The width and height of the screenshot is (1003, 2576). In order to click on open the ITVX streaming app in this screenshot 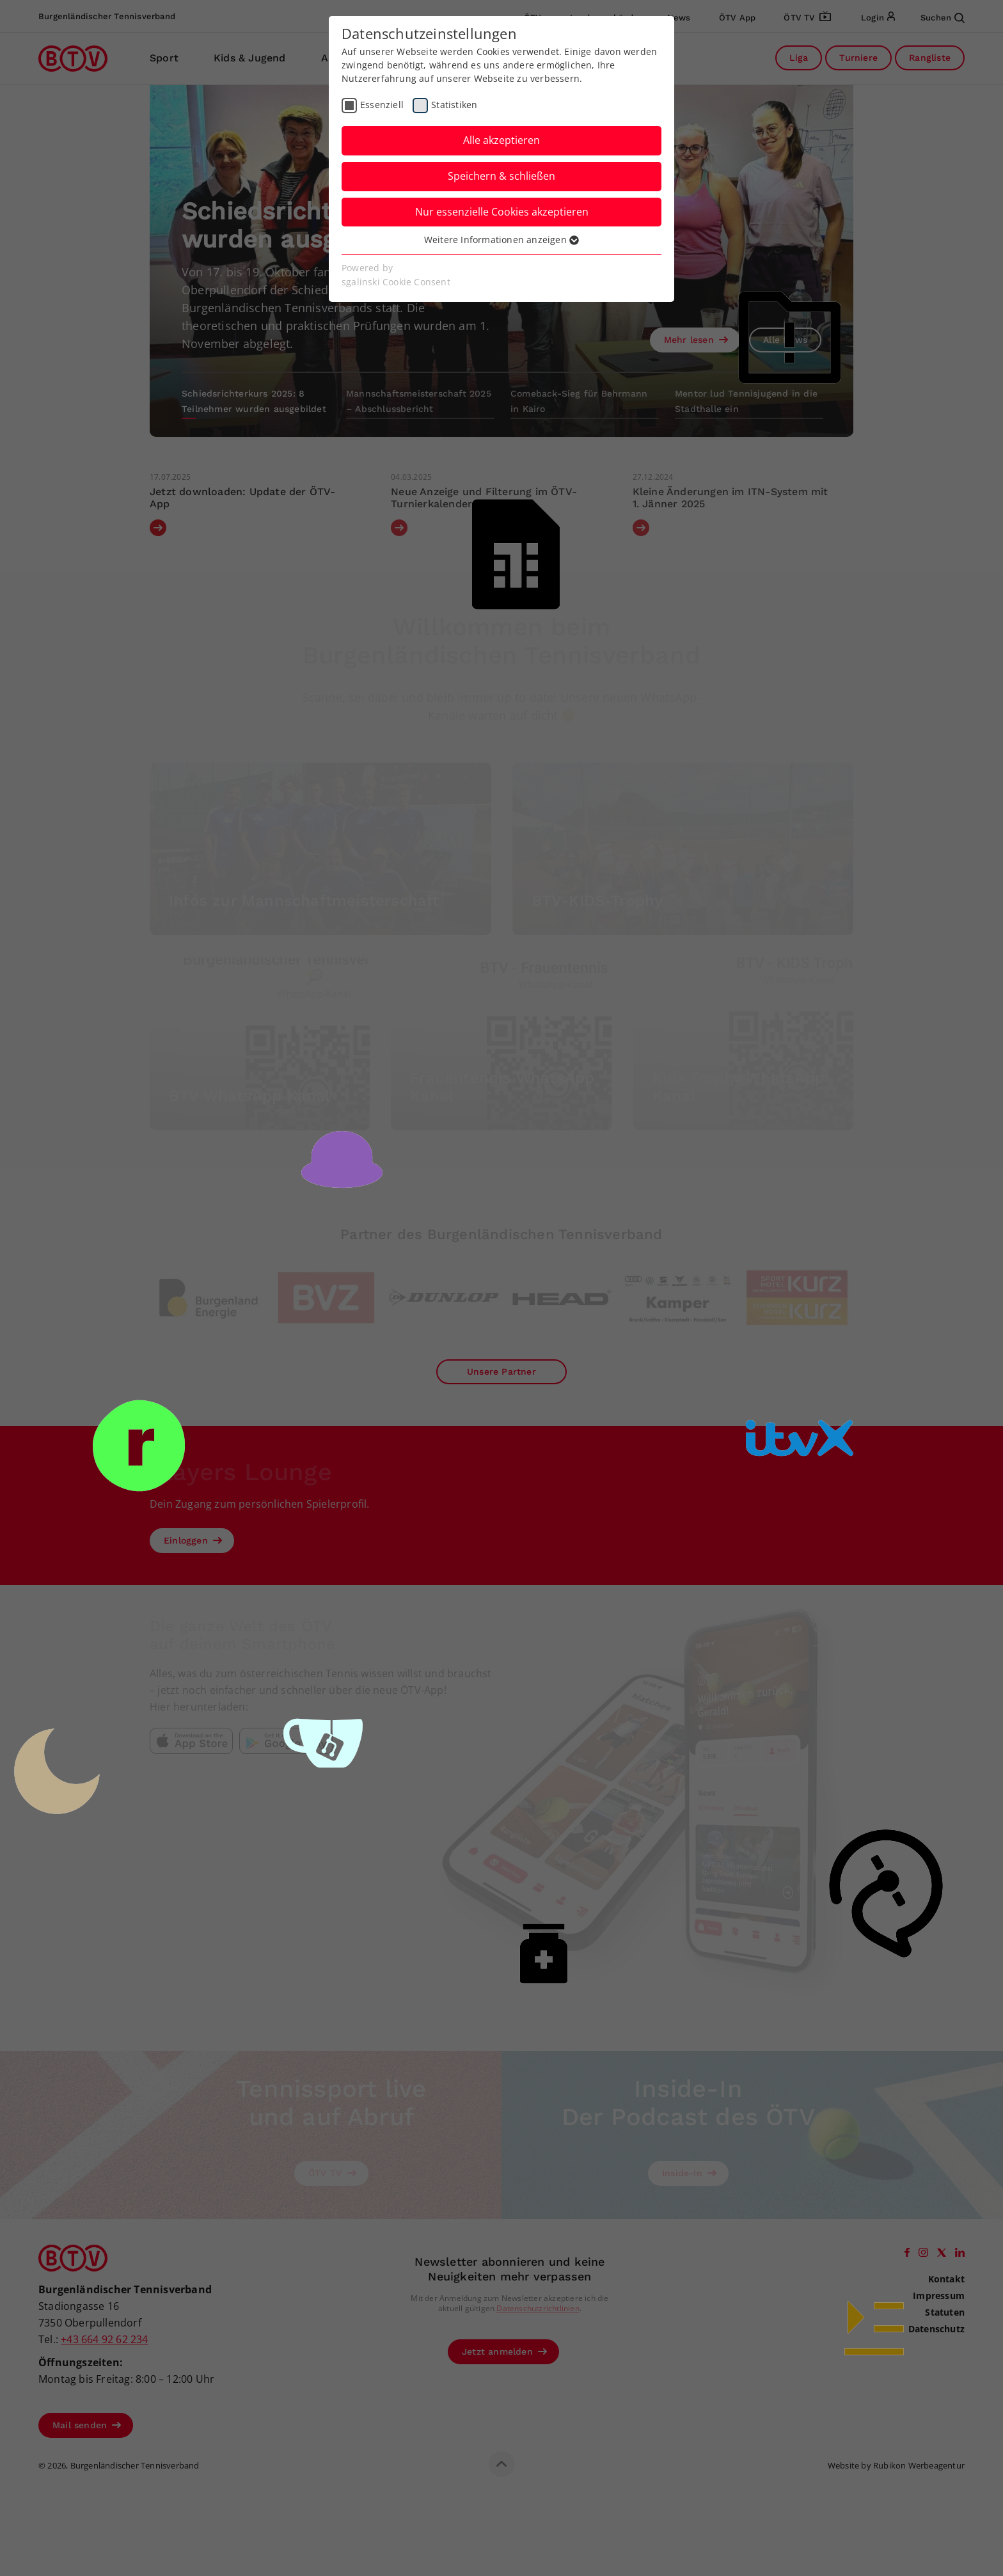, I will do `click(800, 1438)`.